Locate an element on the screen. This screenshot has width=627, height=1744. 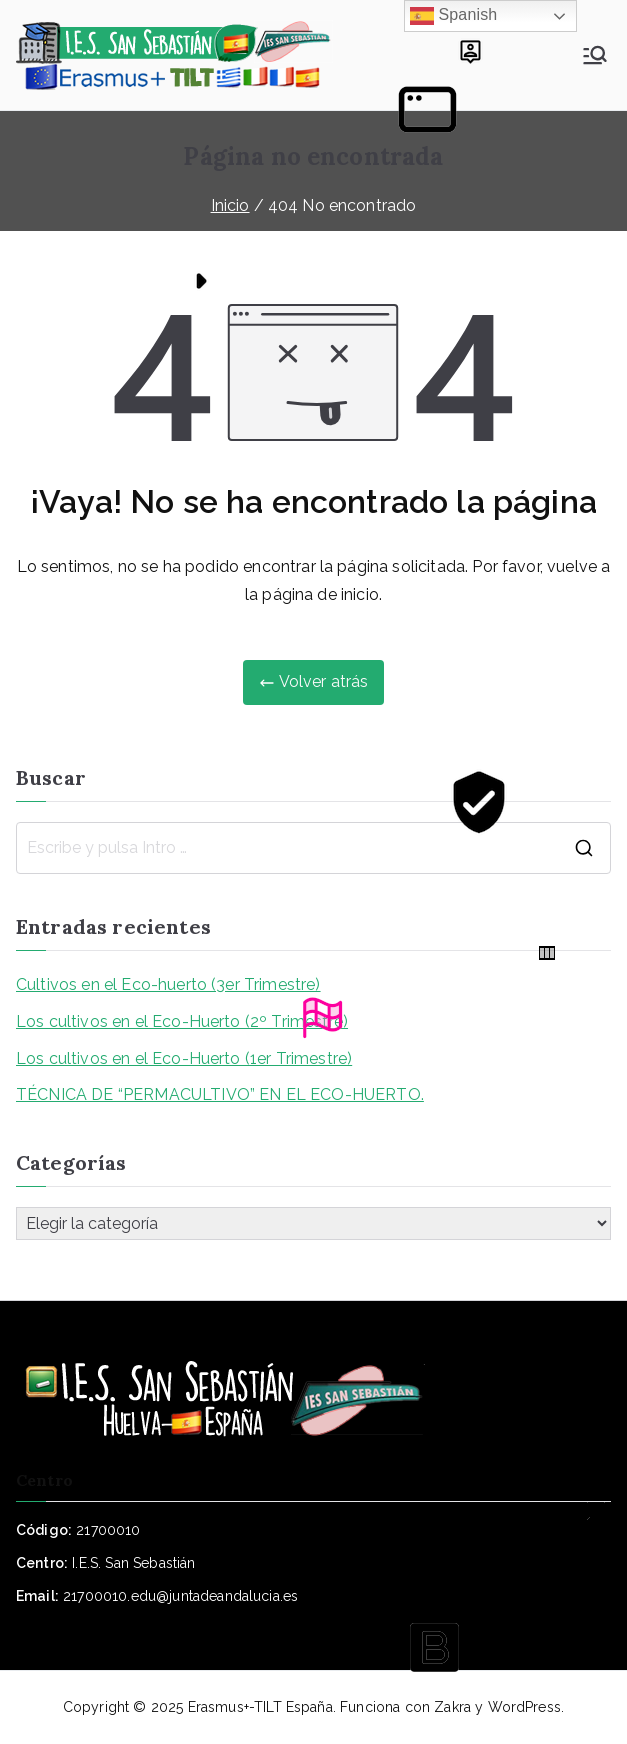
submit feedback or report an issue is located at coordinates (596, 1511).